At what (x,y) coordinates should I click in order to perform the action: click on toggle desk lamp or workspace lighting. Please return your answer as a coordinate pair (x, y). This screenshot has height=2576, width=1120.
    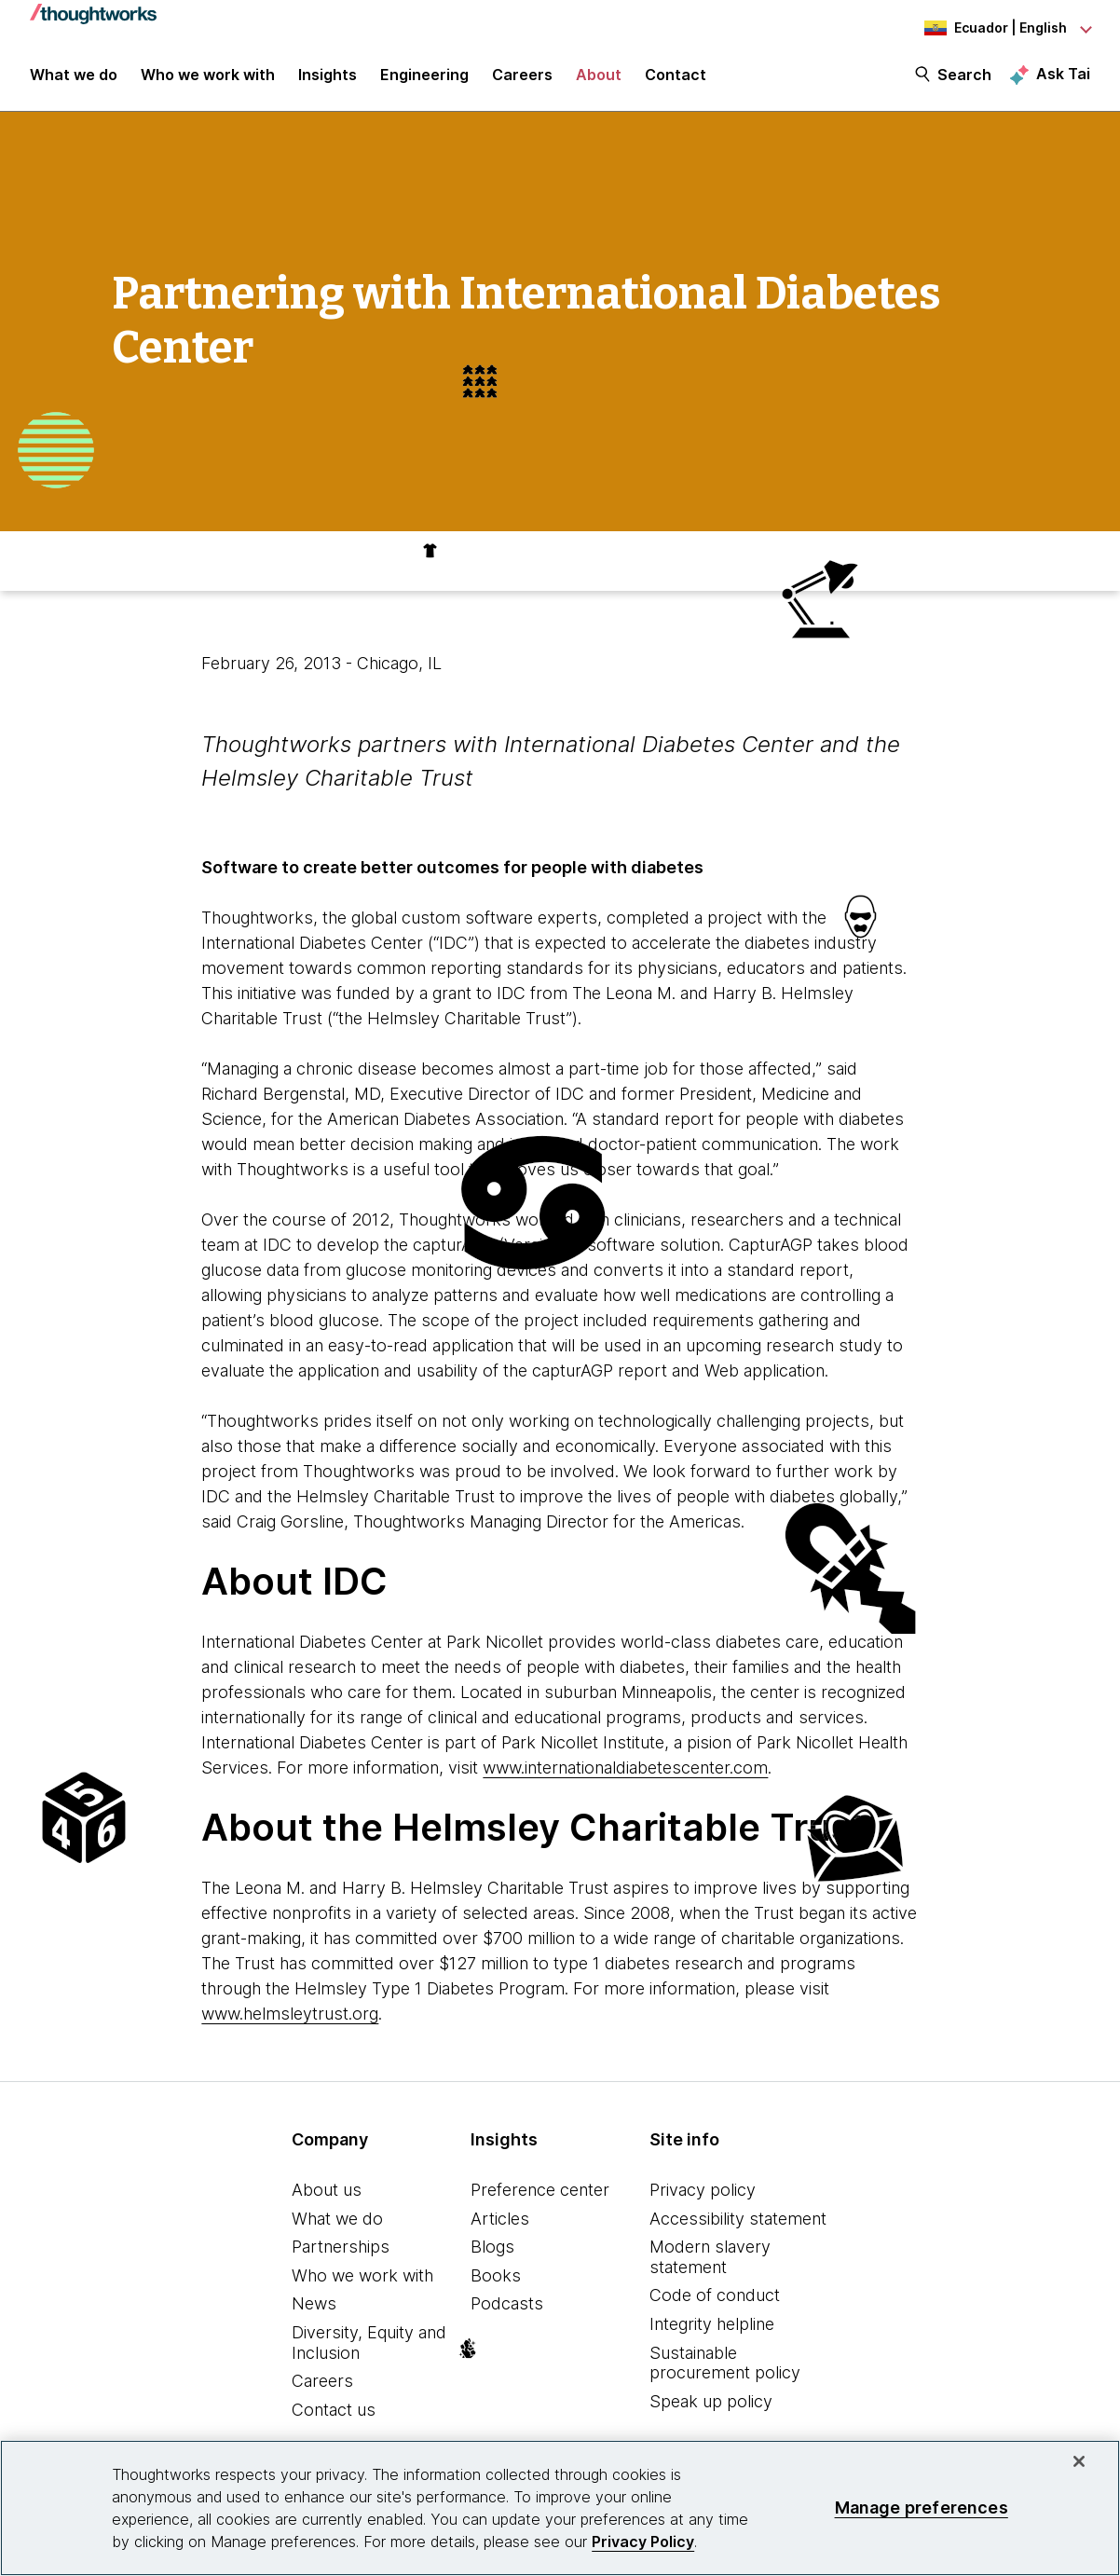
    Looking at the image, I should click on (821, 599).